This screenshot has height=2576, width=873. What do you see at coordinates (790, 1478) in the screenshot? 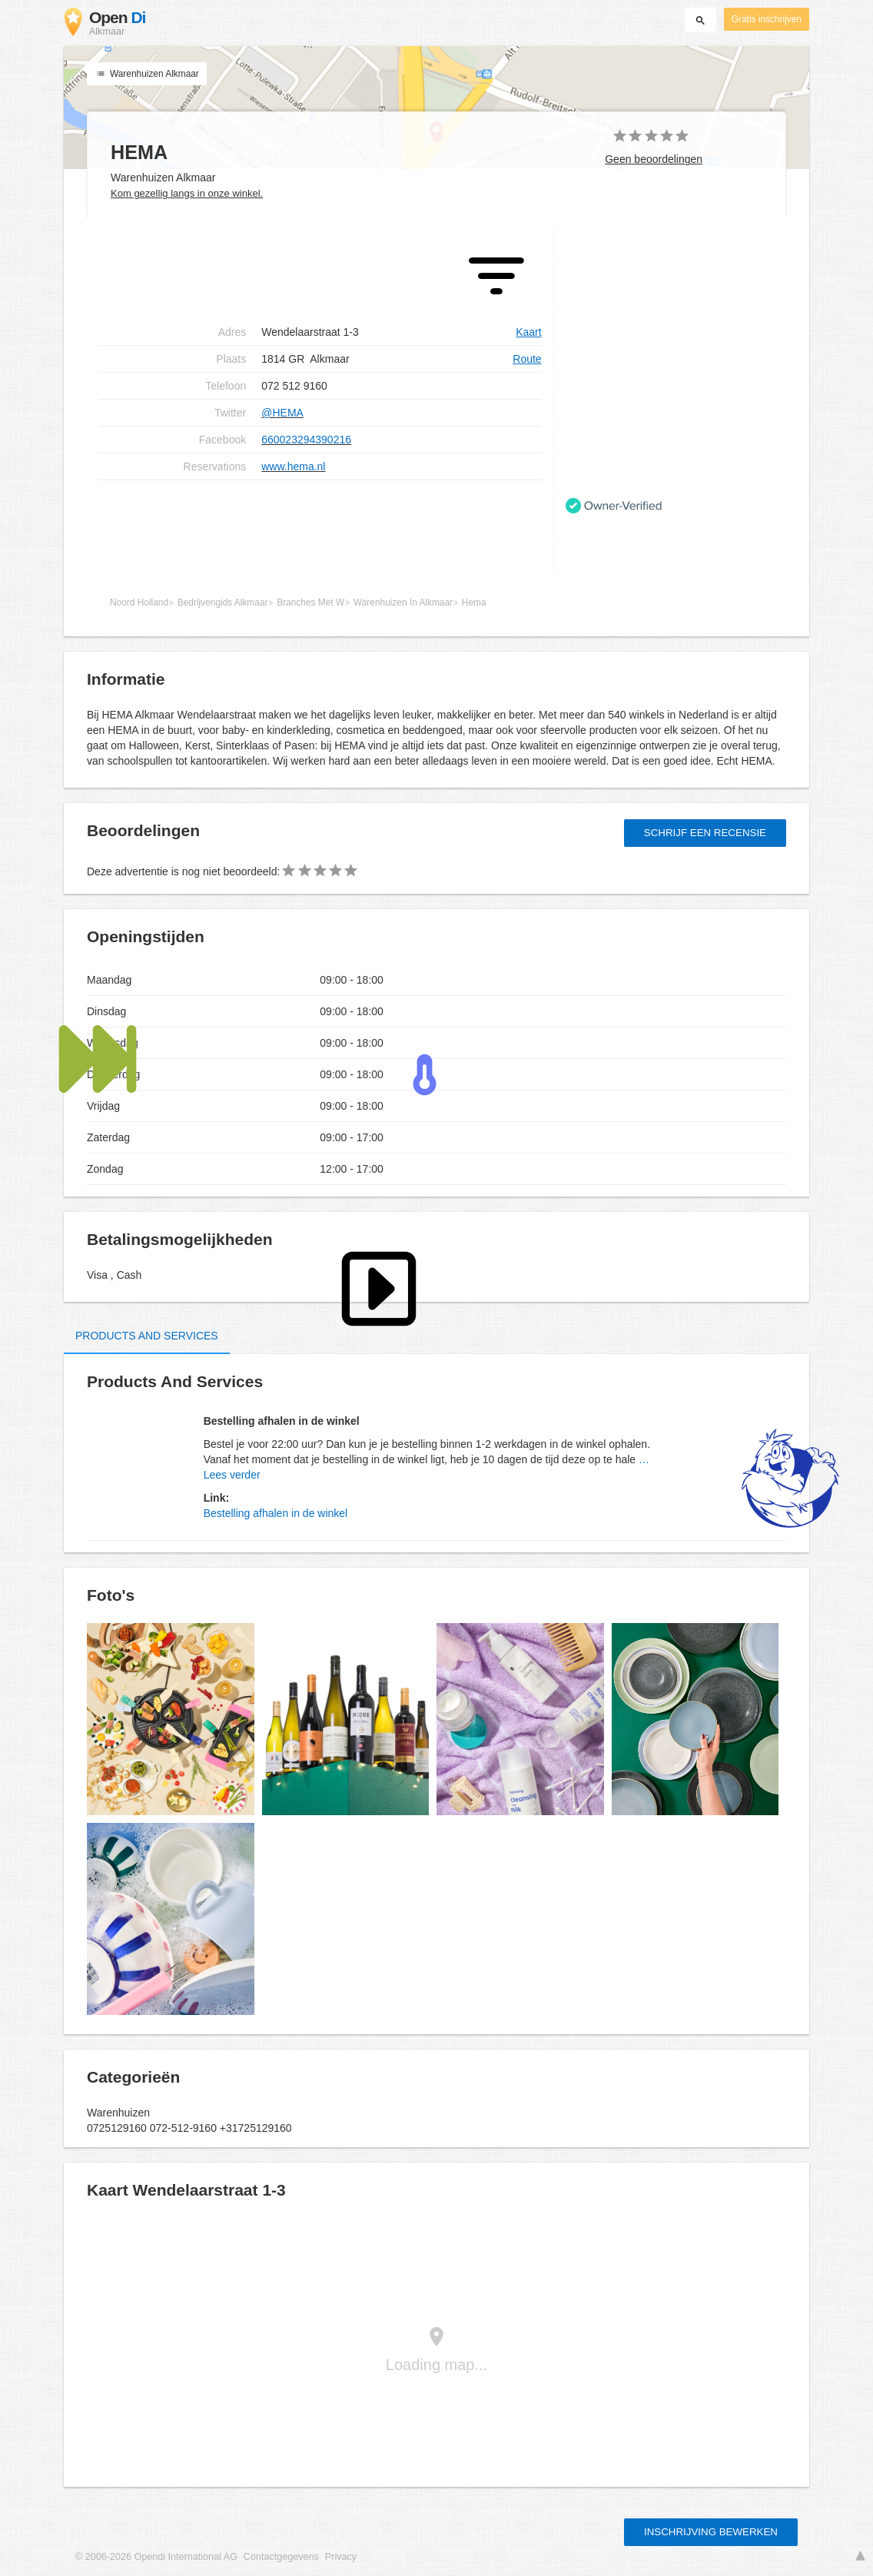
I see `the red yeti brand logo` at bounding box center [790, 1478].